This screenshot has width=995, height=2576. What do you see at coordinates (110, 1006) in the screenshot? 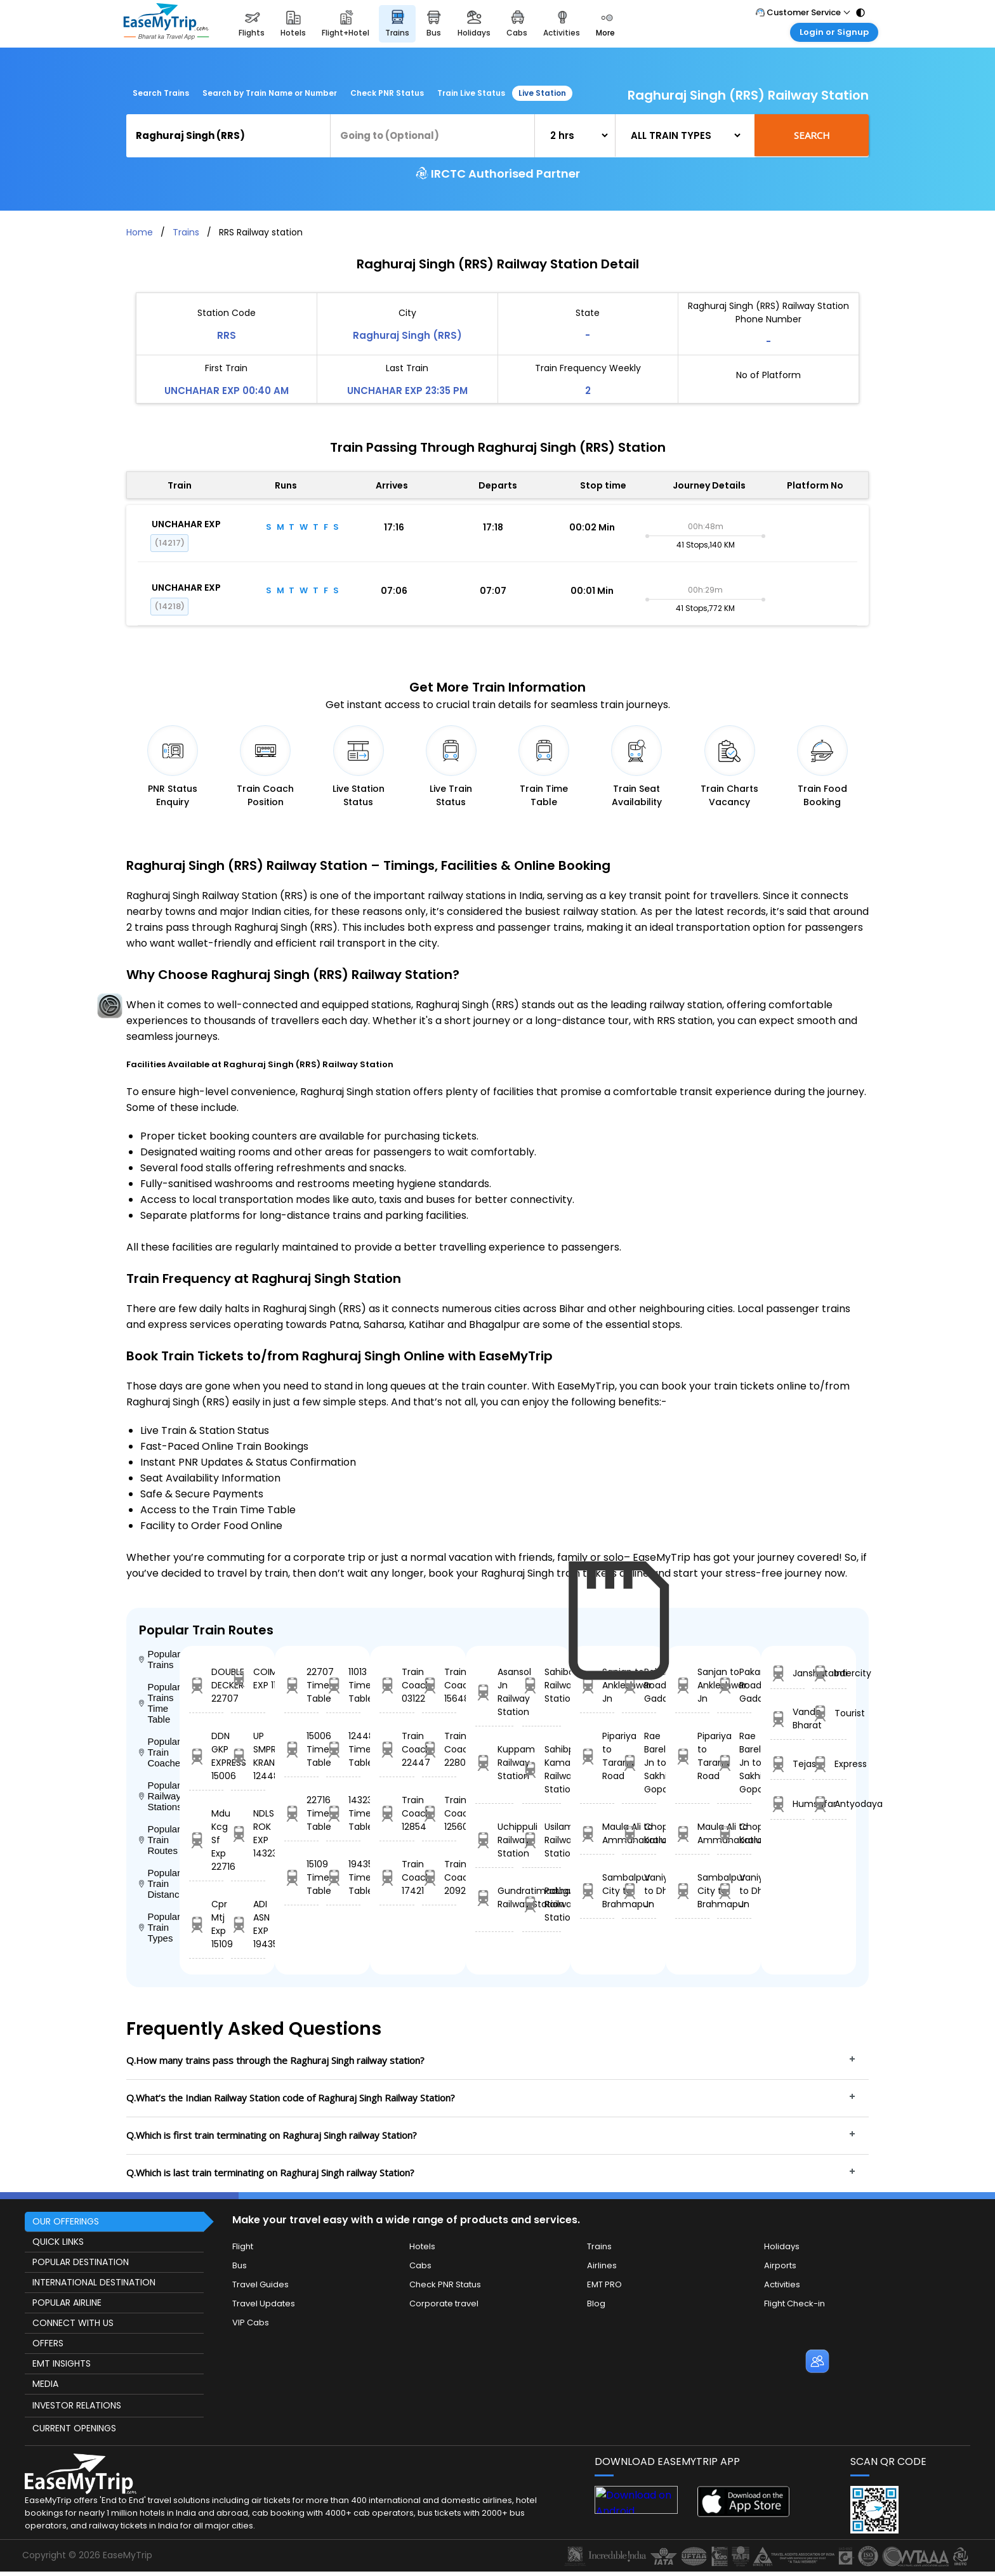
I see `open system settings or preferences` at bounding box center [110, 1006].